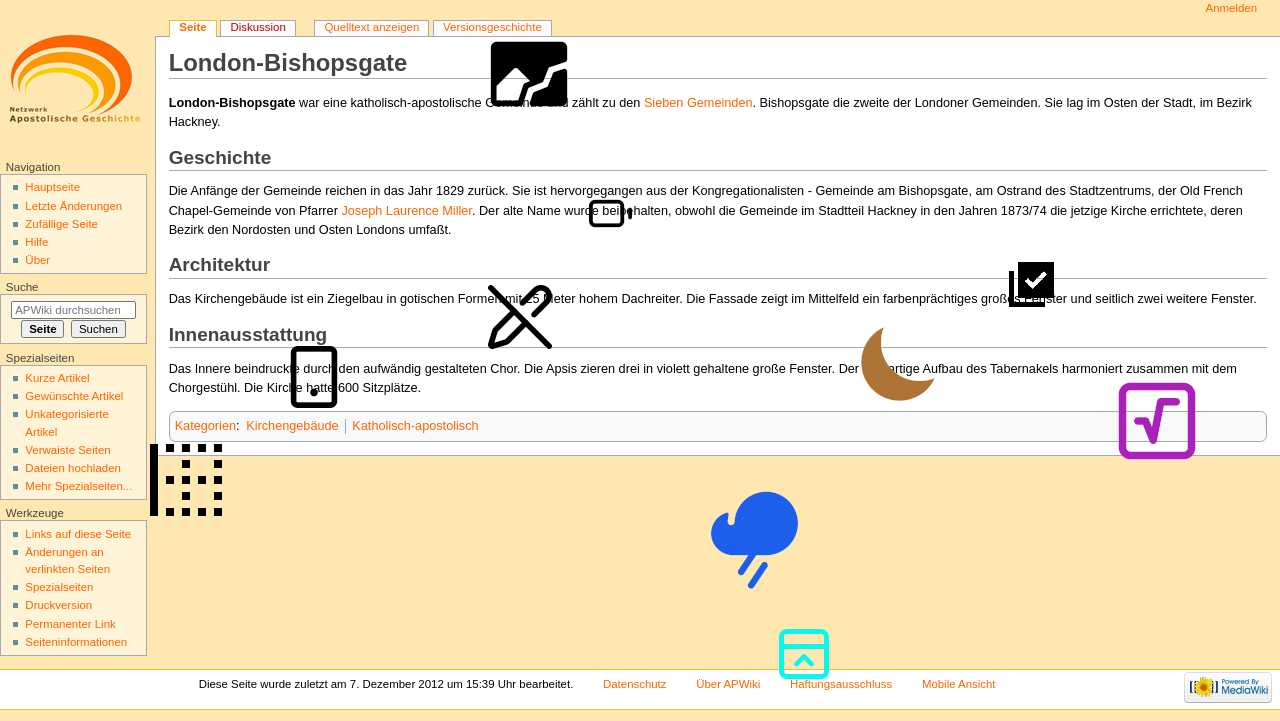  Describe the element at coordinates (898, 364) in the screenshot. I see `toggle dark mode` at that location.